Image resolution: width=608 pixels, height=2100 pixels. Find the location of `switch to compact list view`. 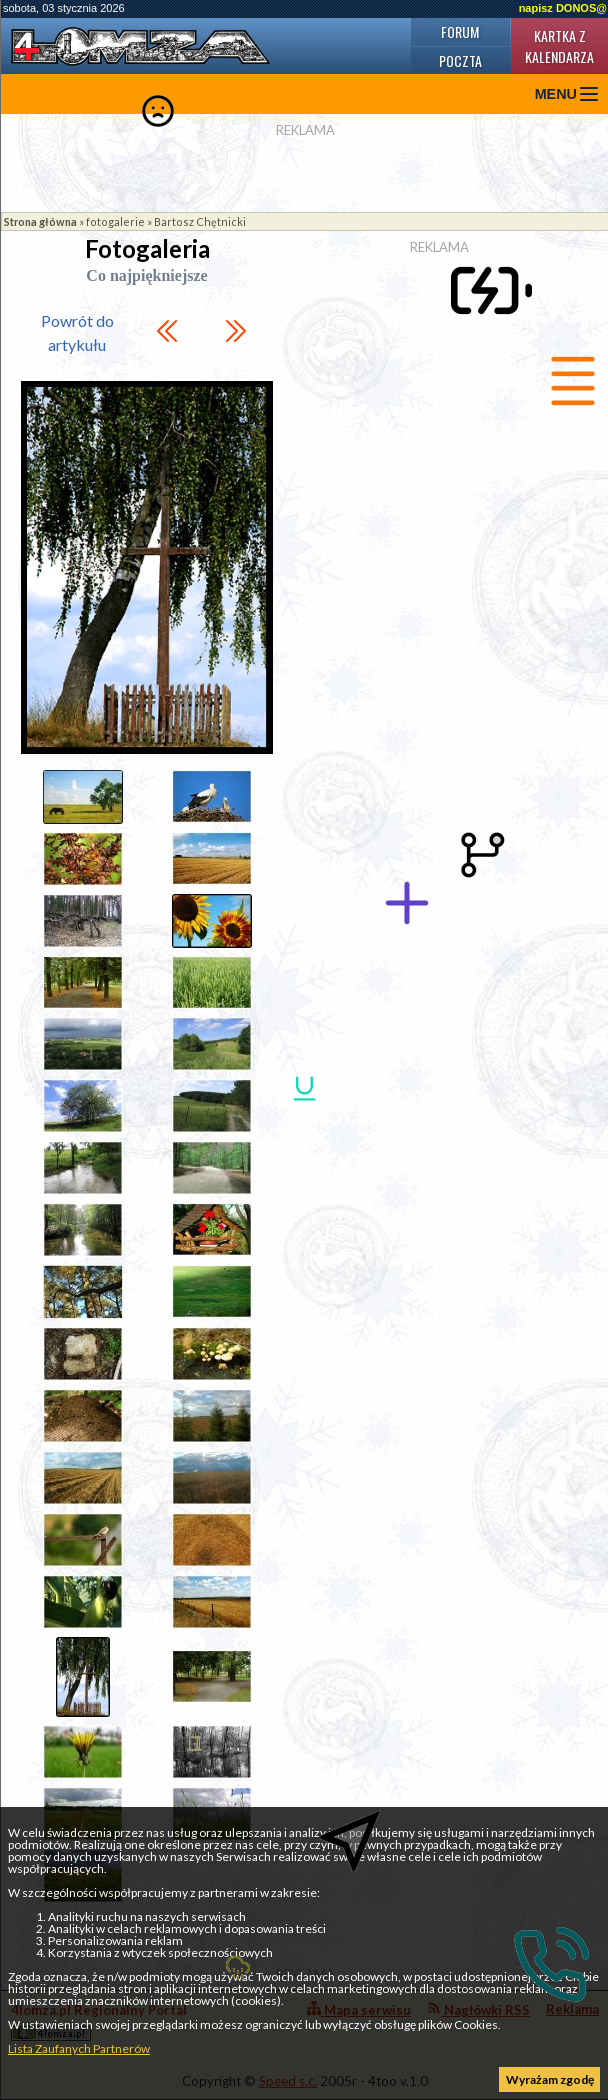

switch to compact list view is located at coordinates (573, 381).